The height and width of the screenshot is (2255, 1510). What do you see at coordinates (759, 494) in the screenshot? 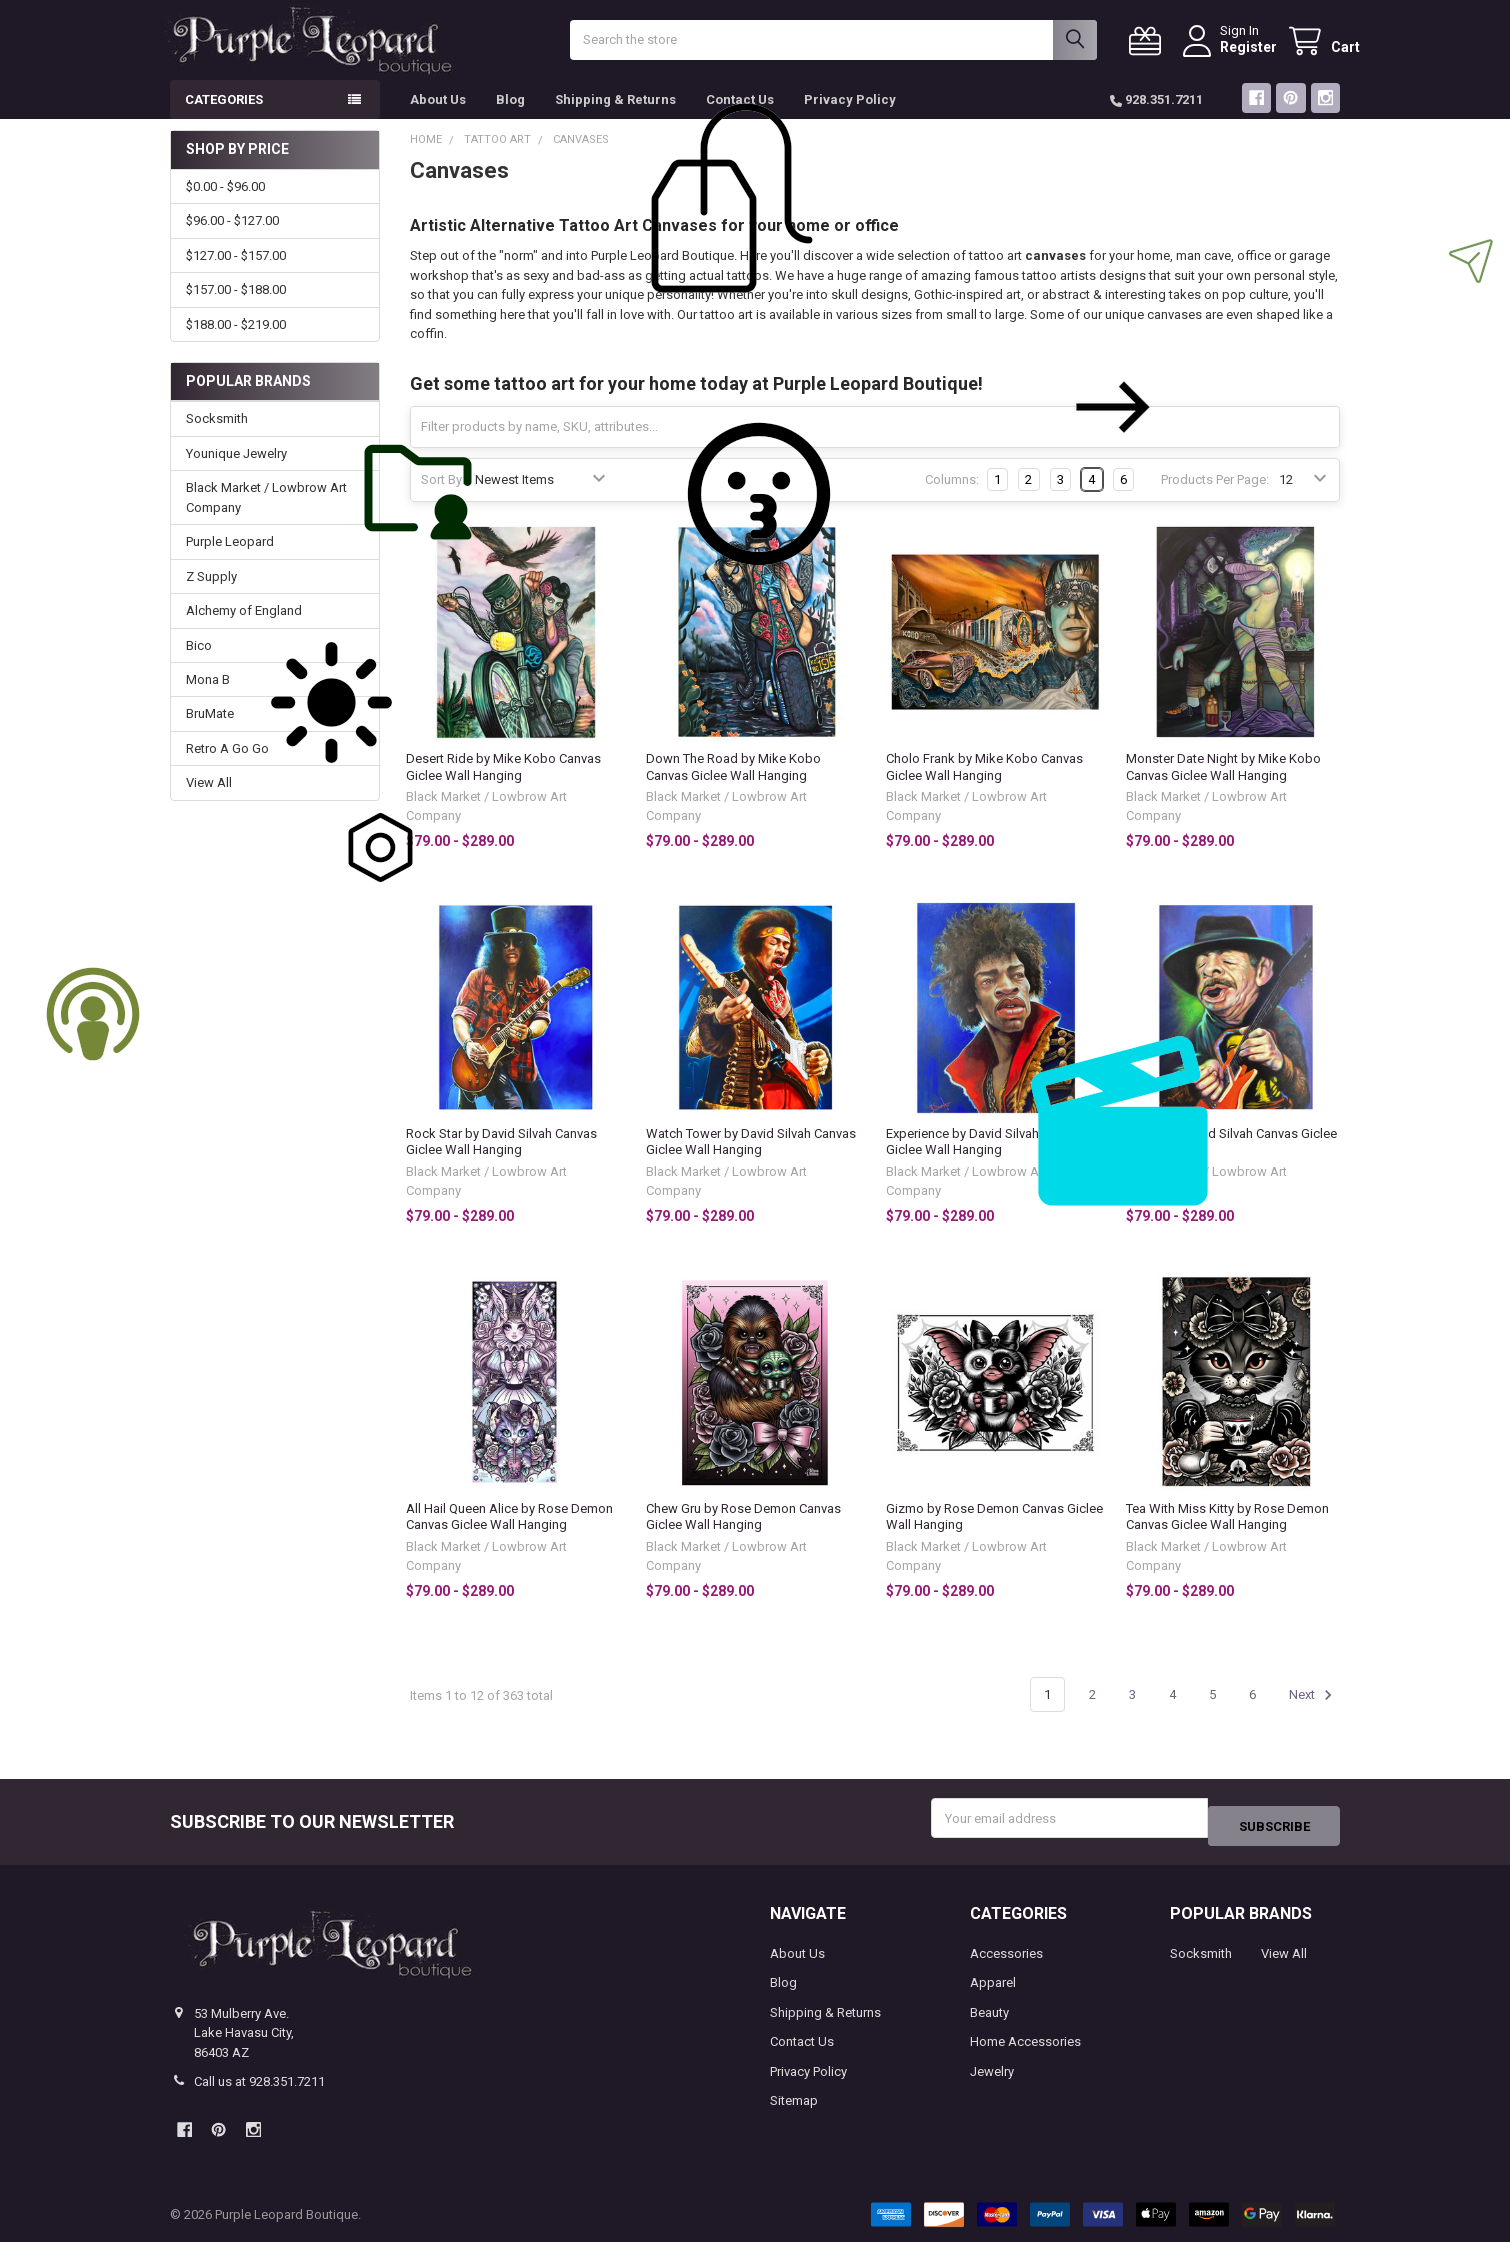
I see `send a kiss or blowing kiss emoji` at bounding box center [759, 494].